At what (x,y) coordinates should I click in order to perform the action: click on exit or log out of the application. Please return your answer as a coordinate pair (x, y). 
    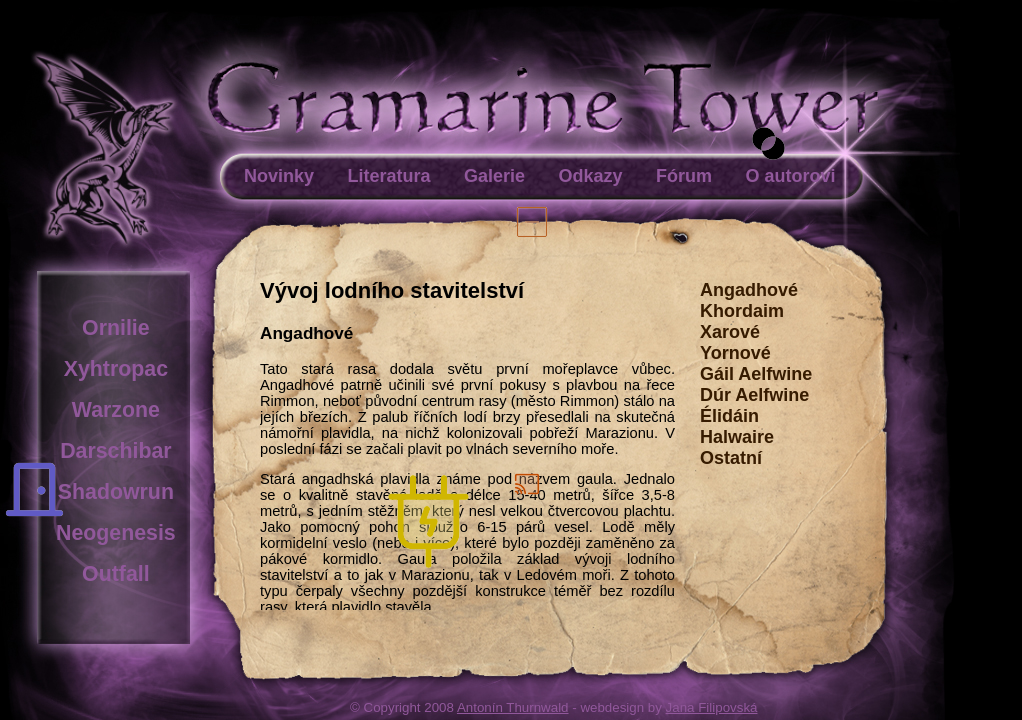
    Looking at the image, I should click on (34, 489).